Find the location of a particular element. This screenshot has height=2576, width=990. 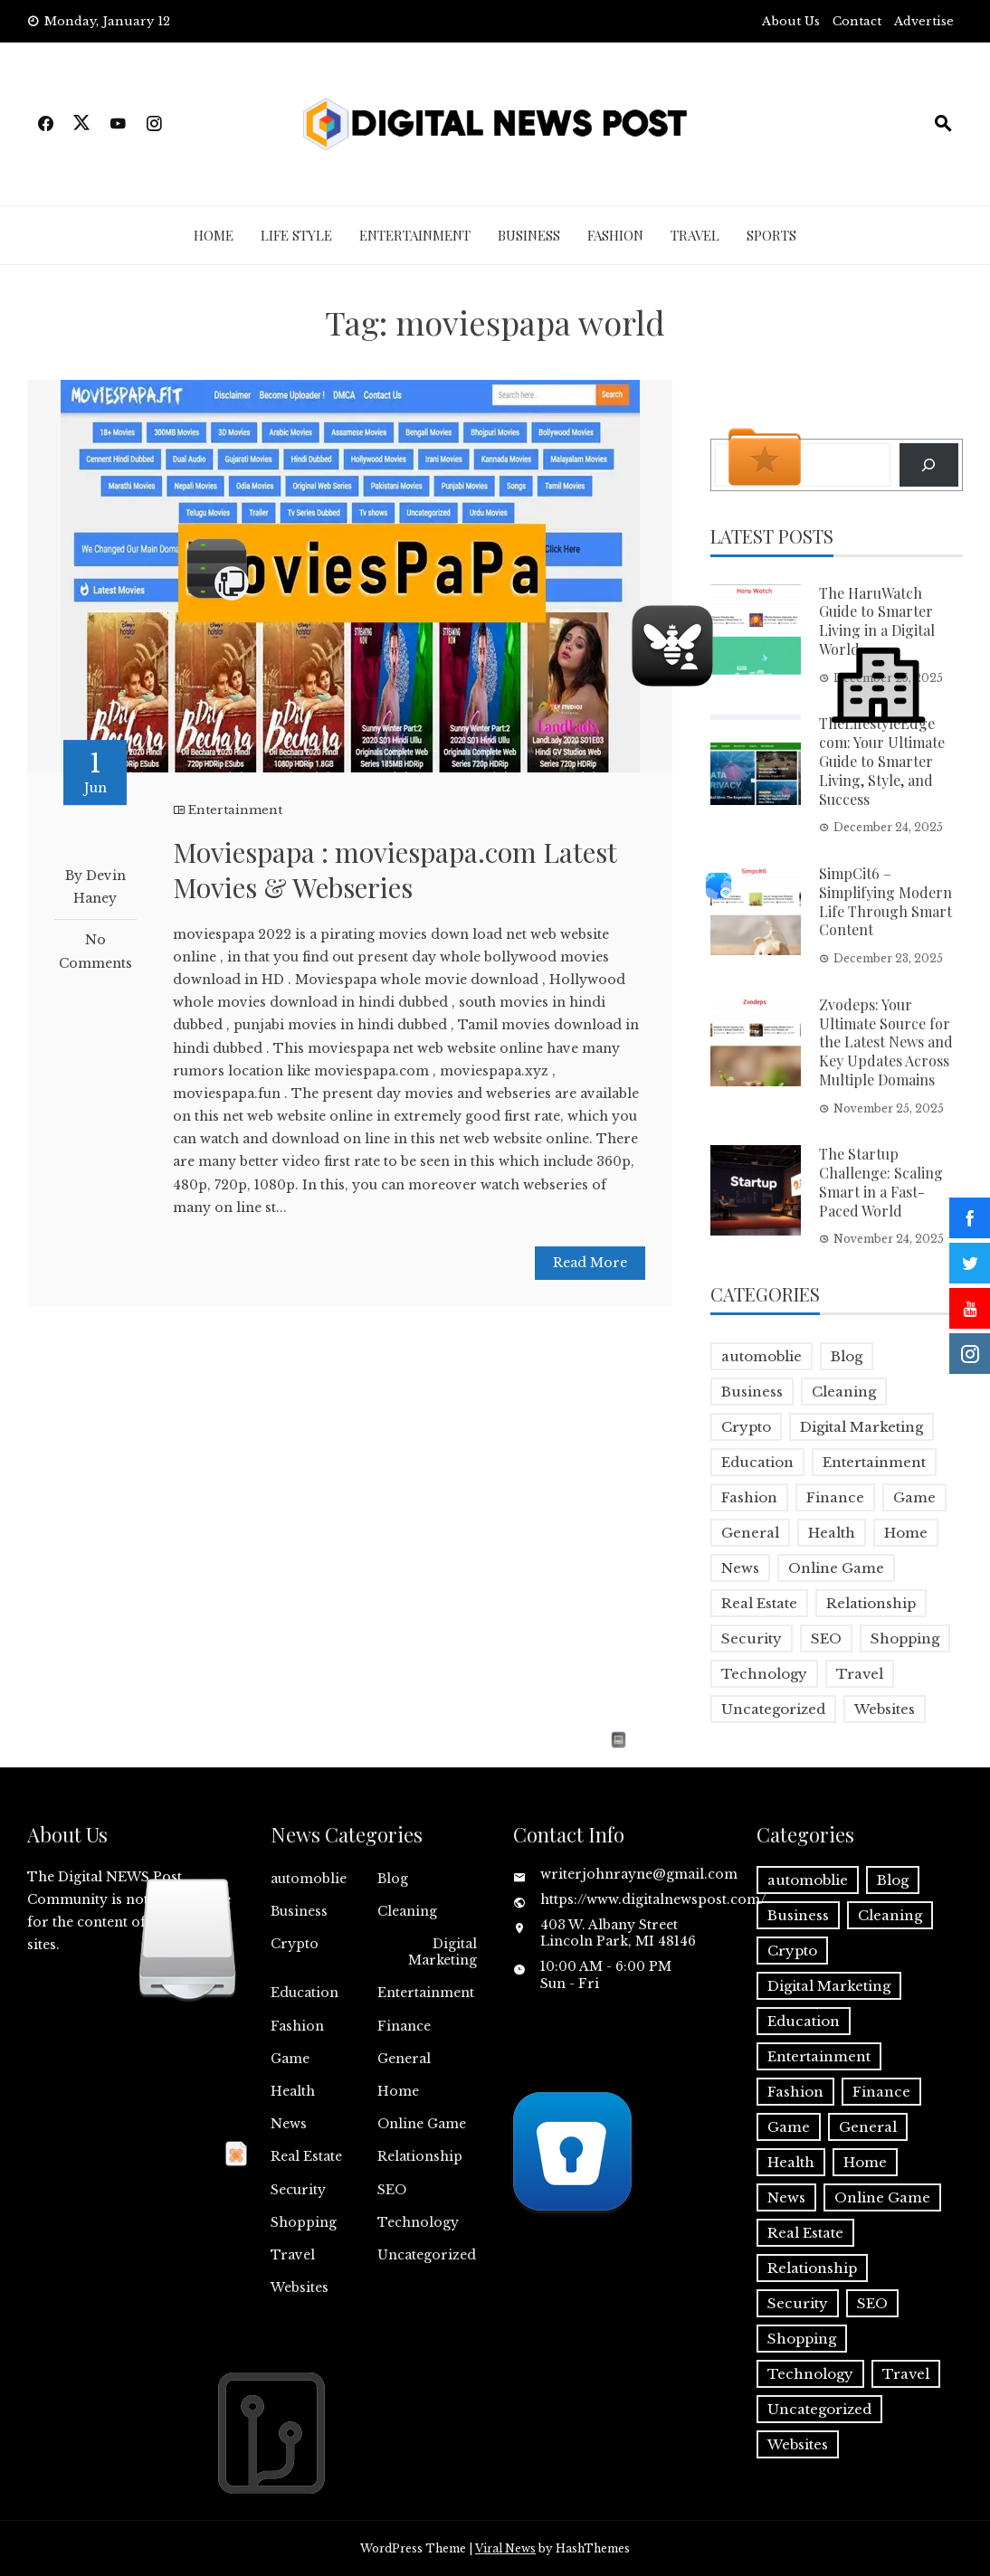

open kandji device management agent is located at coordinates (672, 646).